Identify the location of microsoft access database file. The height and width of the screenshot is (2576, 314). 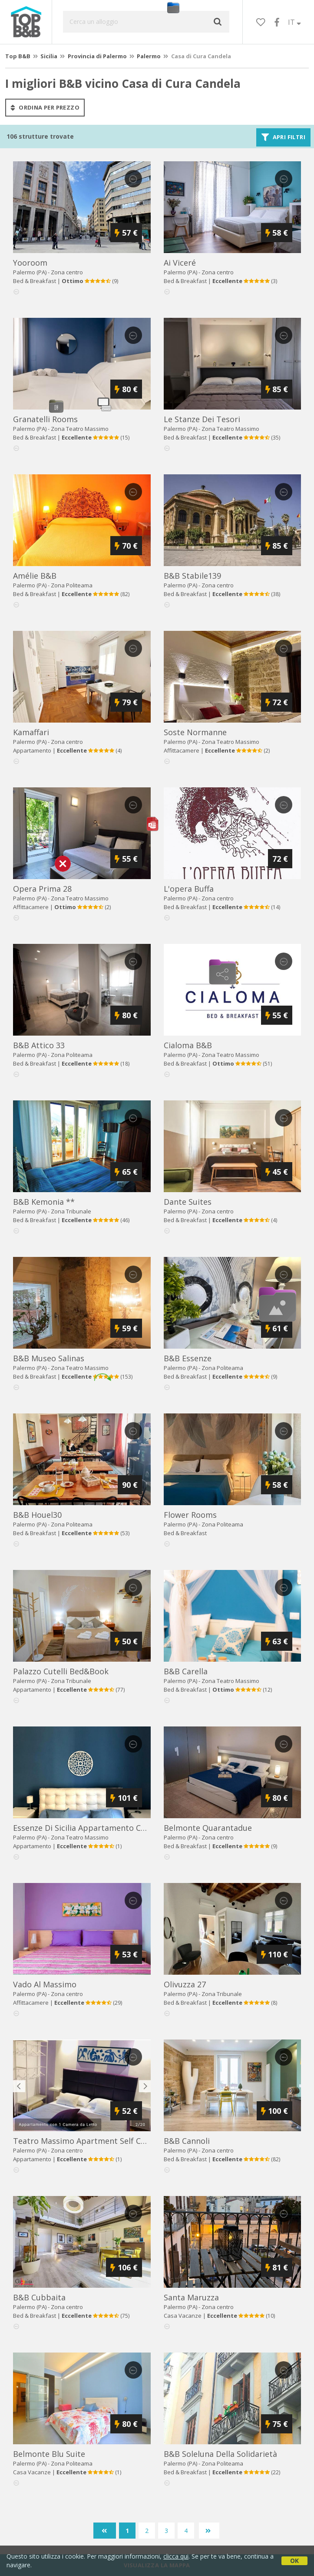
(152, 824).